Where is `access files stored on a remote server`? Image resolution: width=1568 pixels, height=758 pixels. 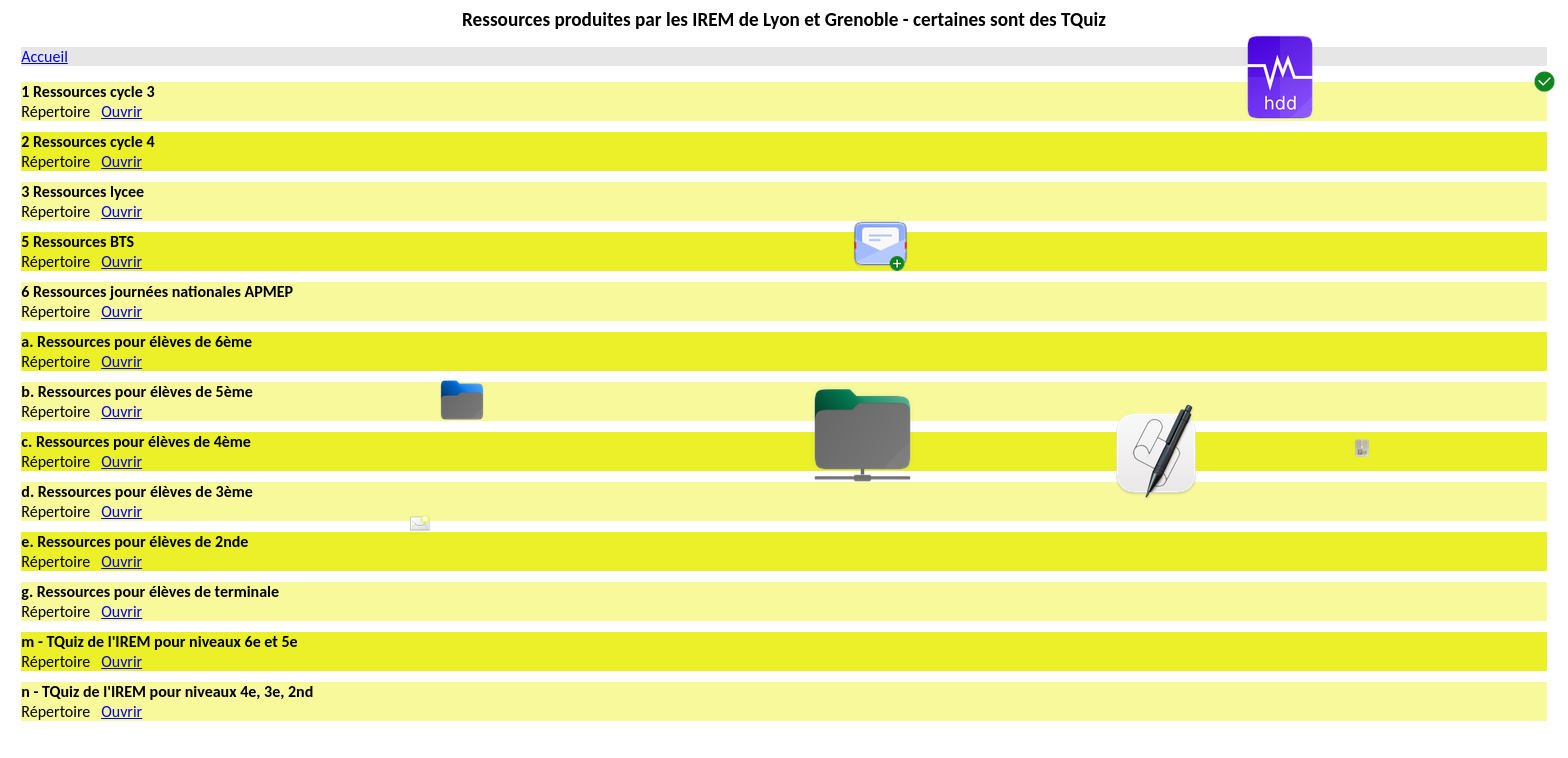
access files stored on a remote server is located at coordinates (862, 433).